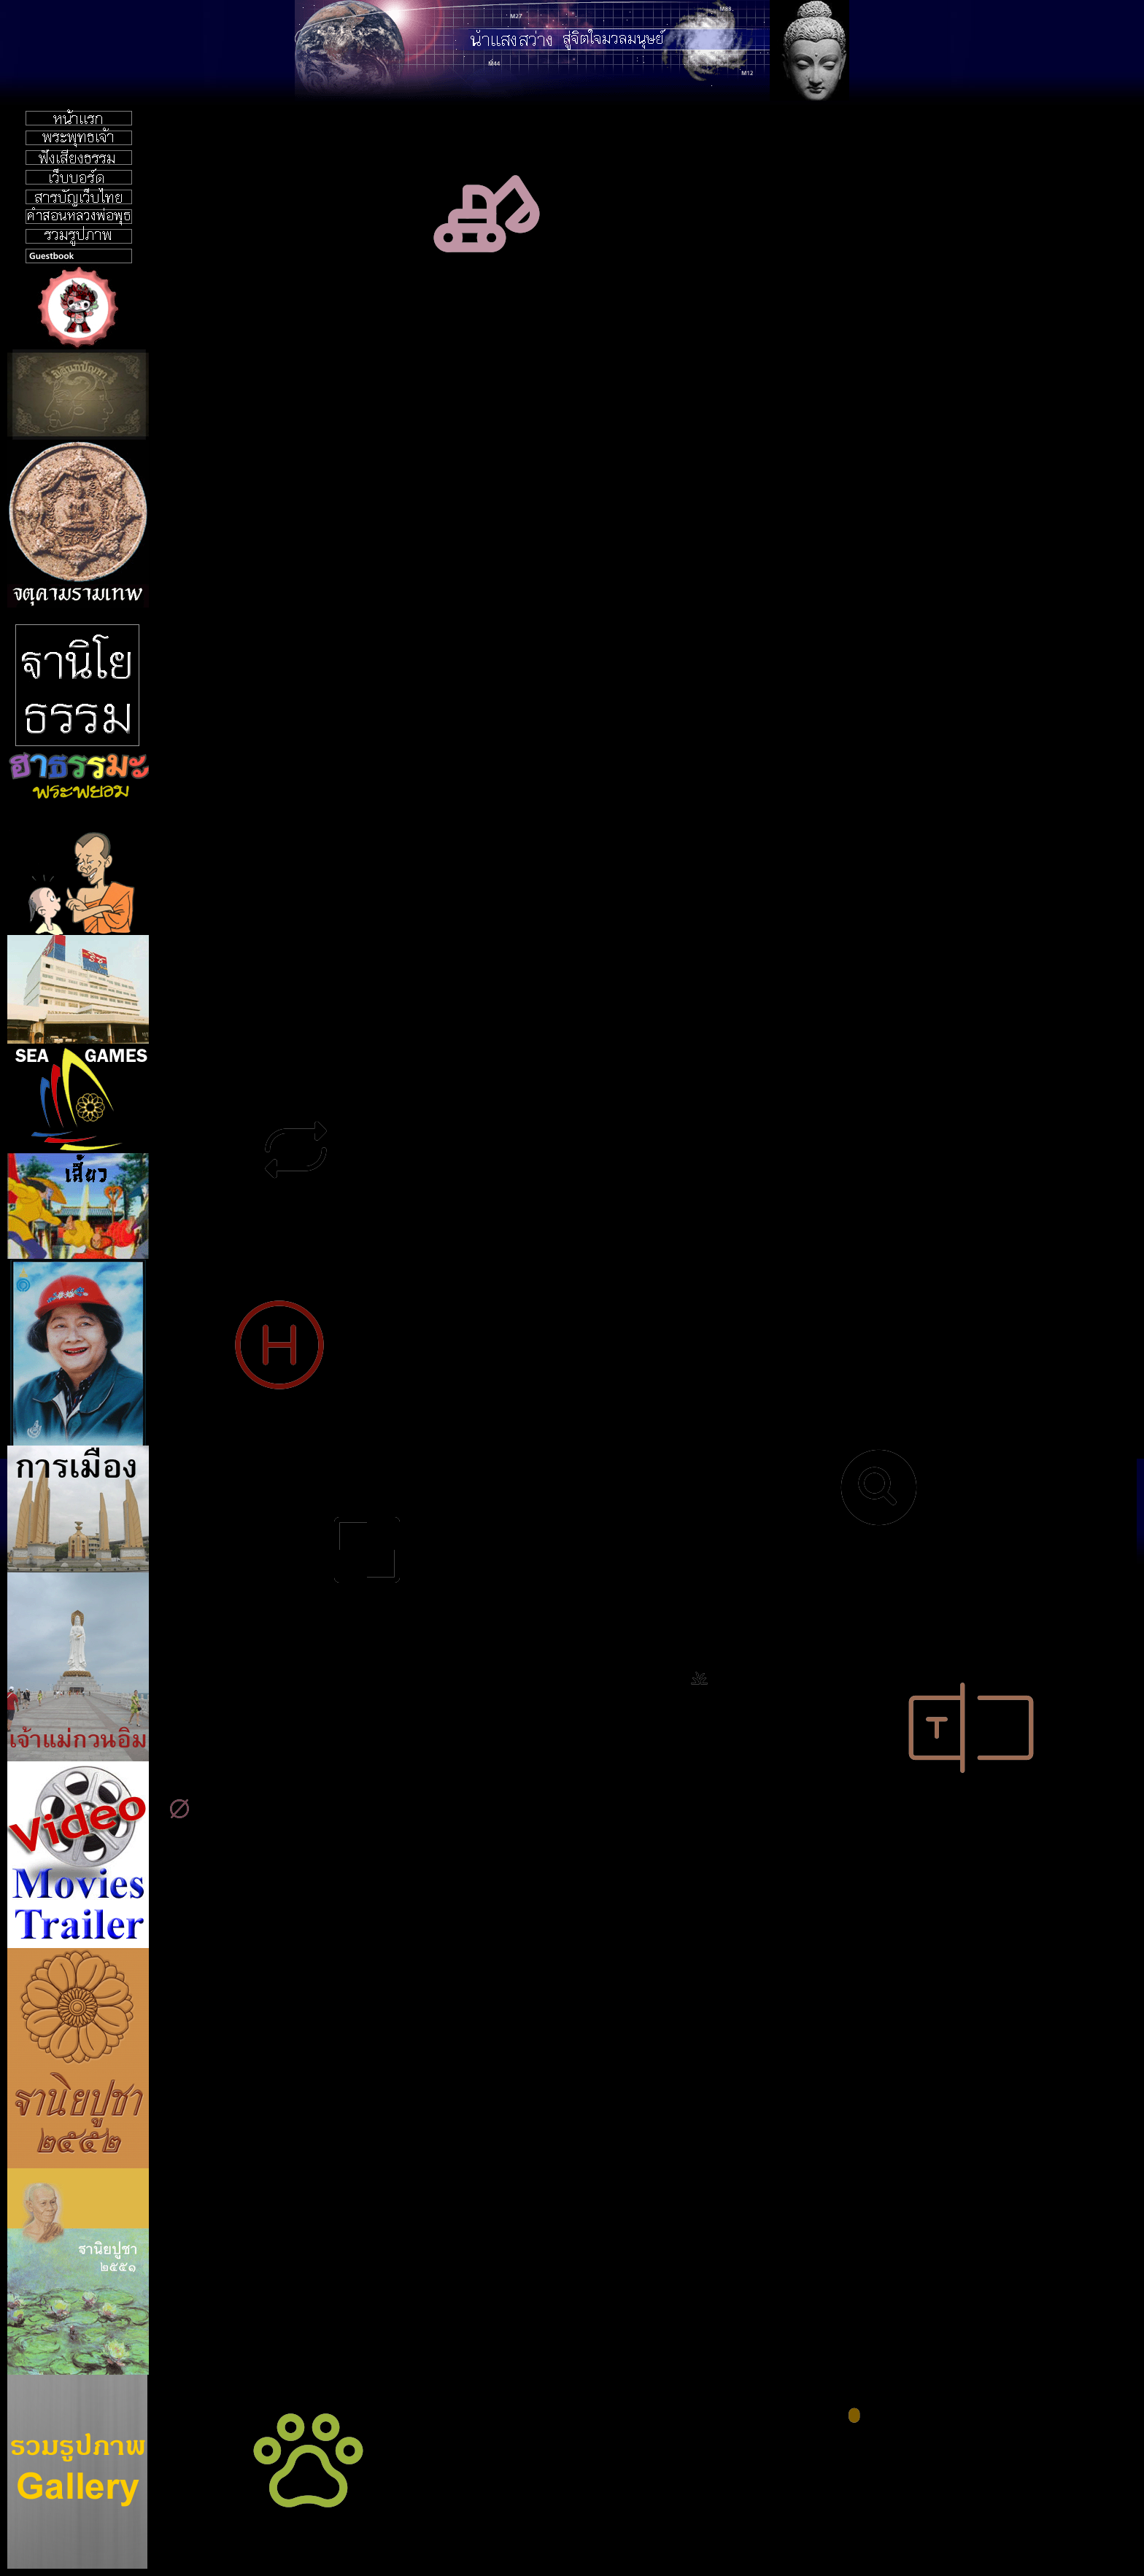 This screenshot has width=1144, height=2576. Describe the element at coordinates (487, 214) in the screenshot. I see `construction or building in progress` at that location.